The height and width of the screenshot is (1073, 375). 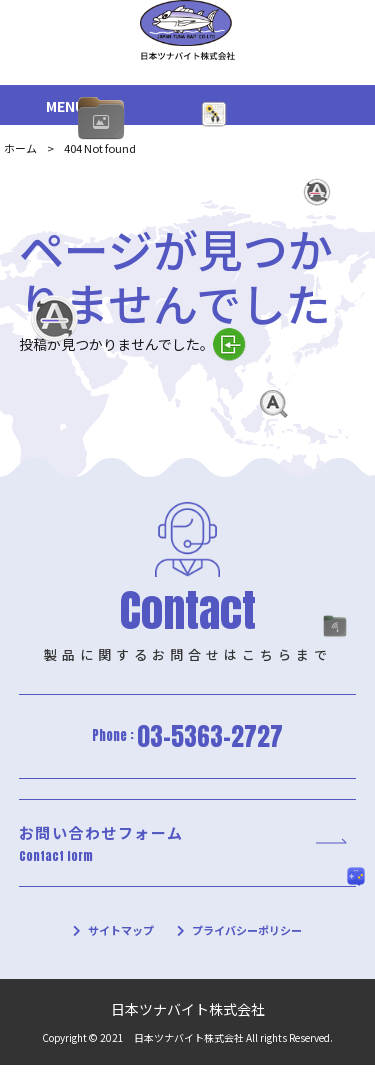 What do you see at coordinates (356, 876) in the screenshot?
I see `open dissent messaging app` at bounding box center [356, 876].